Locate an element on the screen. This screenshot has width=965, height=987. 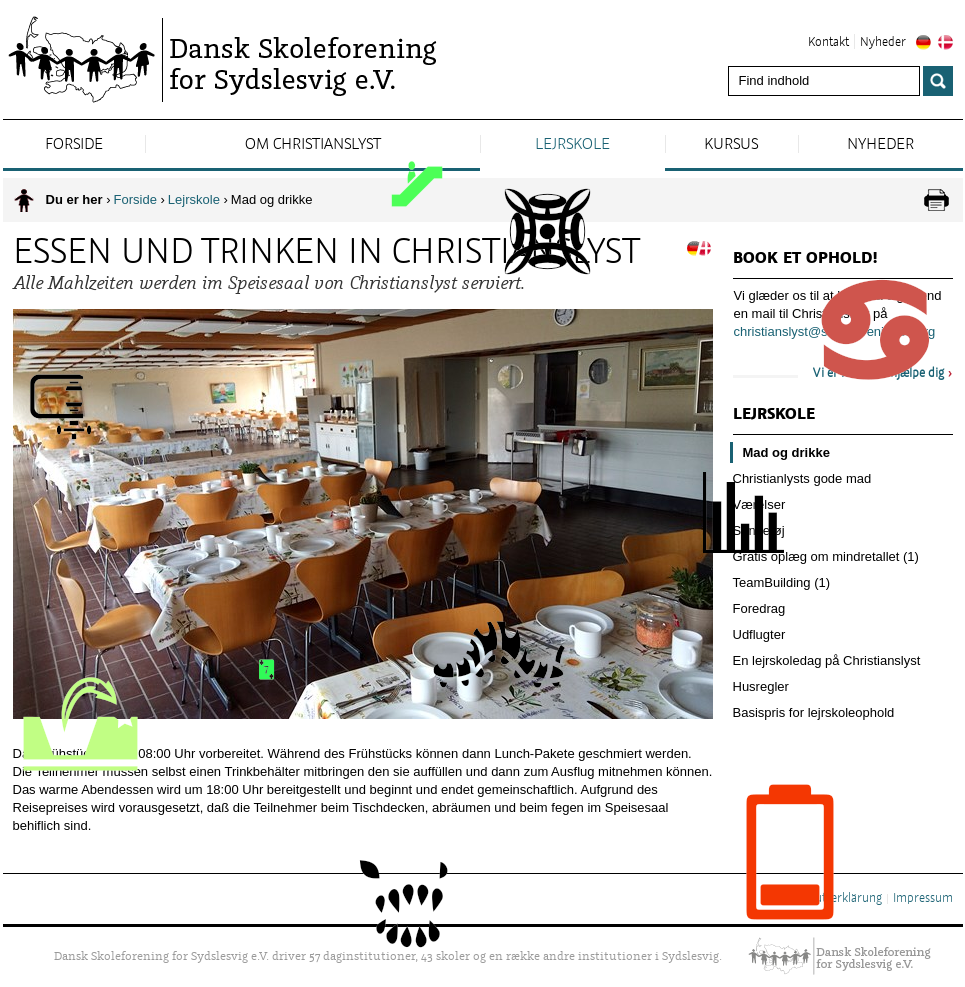
view cancer zodiac sign information is located at coordinates (875, 330).